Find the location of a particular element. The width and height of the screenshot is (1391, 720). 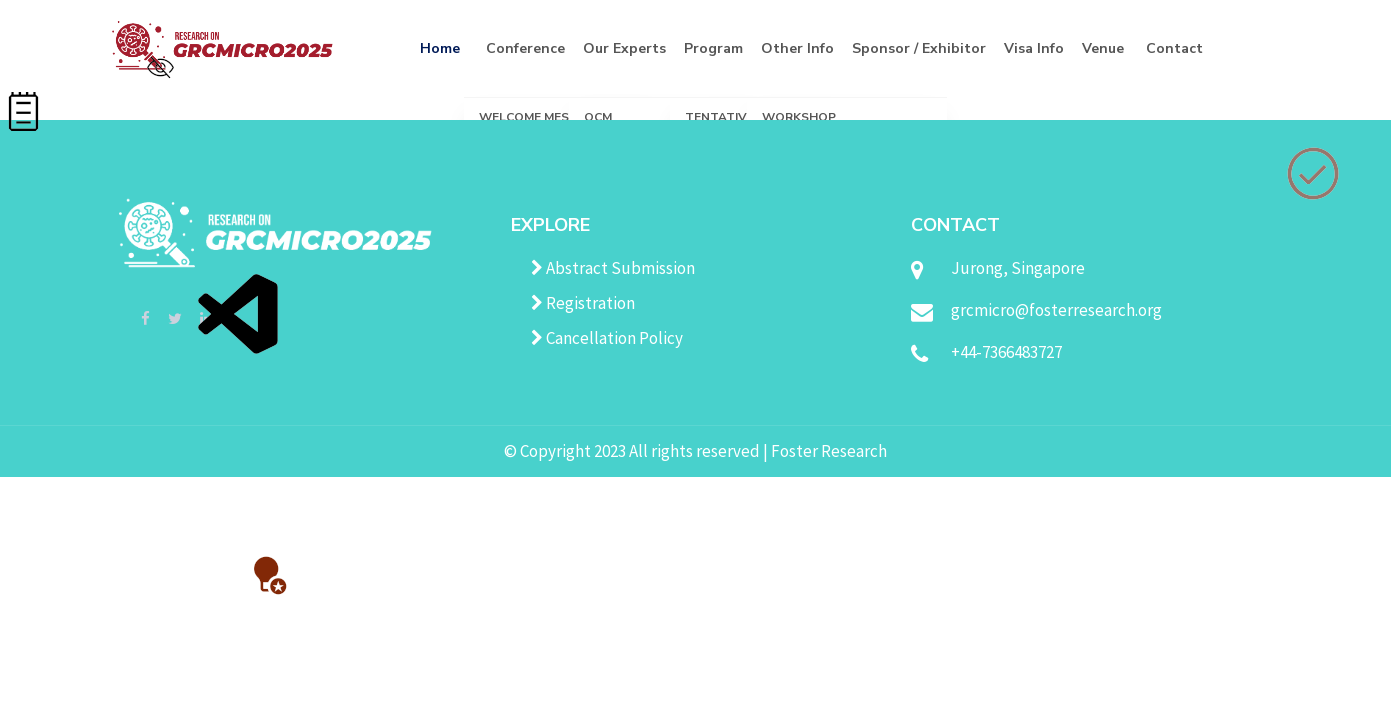

open Visual Studio Code is located at coordinates (241, 317).